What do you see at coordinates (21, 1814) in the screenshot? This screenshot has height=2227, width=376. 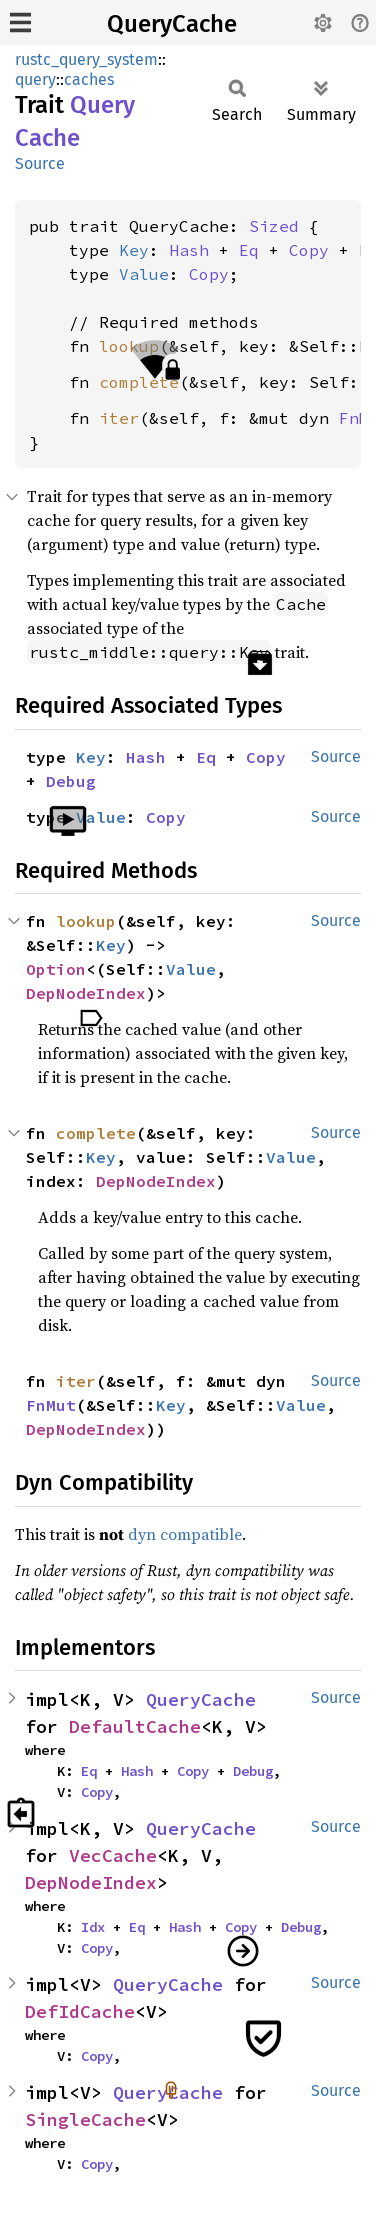 I see `return or send back an assignment` at bounding box center [21, 1814].